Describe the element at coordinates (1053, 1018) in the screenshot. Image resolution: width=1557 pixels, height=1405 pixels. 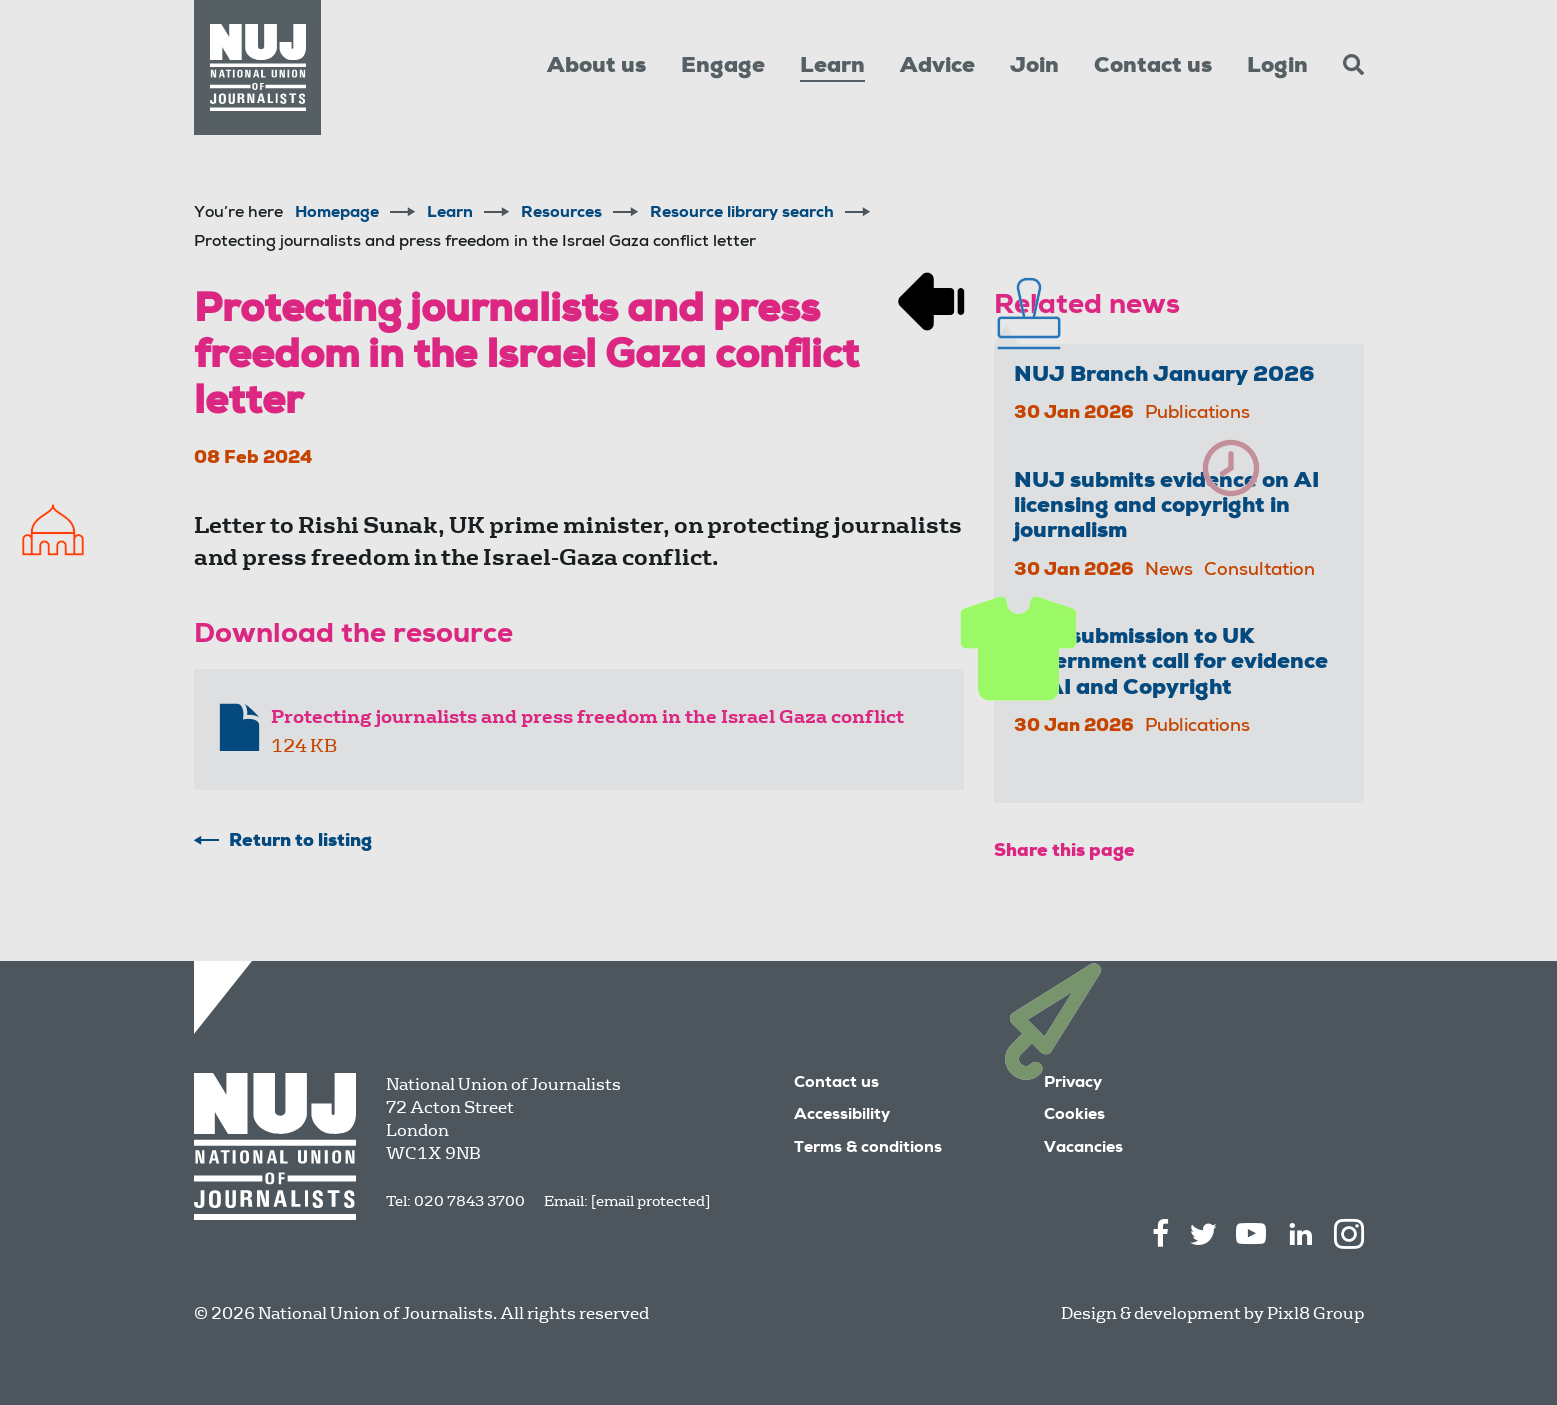
I see `indicates clear or dry weather conditions` at that location.